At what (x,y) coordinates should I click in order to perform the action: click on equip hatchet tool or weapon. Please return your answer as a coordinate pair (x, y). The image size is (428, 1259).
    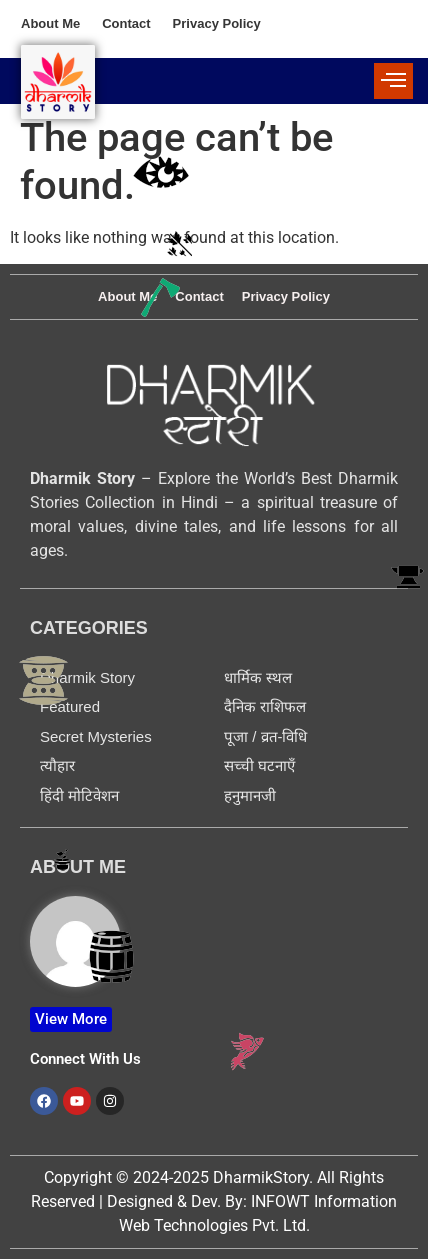
    Looking at the image, I should click on (160, 297).